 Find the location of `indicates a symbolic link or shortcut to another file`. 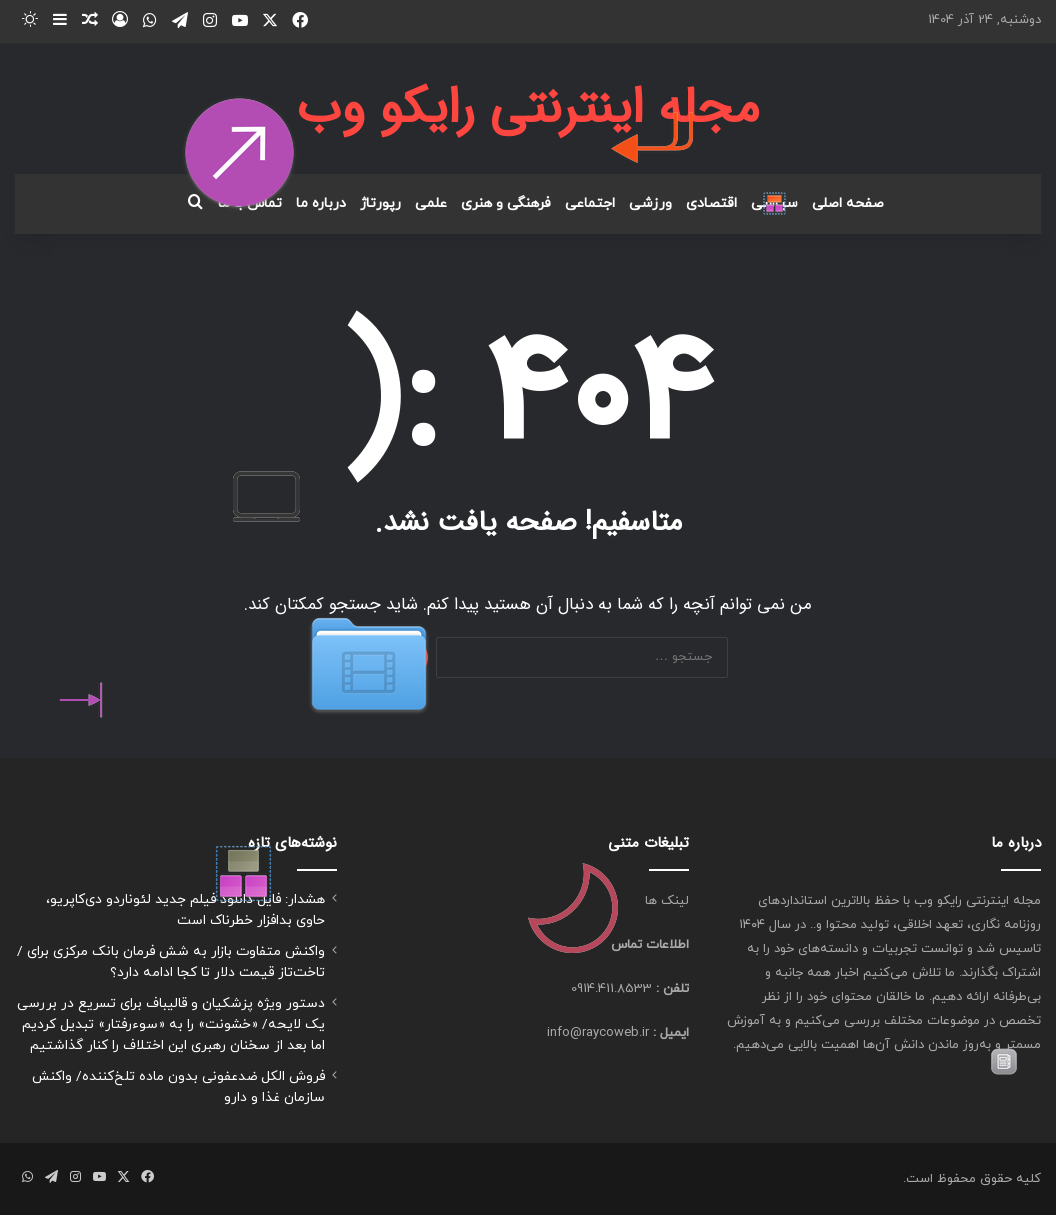

indicates a symbolic link or shortcut to another file is located at coordinates (239, 152).